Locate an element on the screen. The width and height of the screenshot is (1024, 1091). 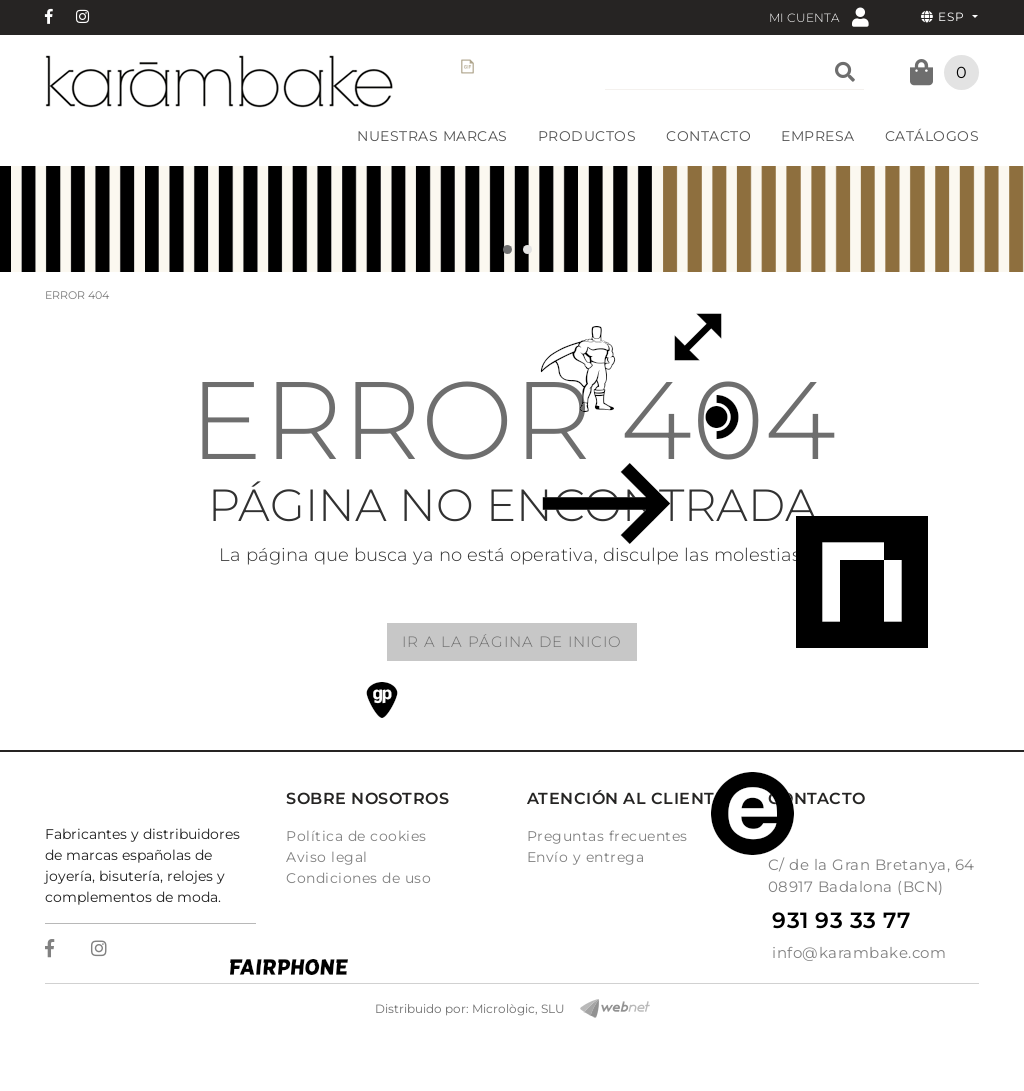
attach a GIF file is located at coordinates (467, 66).